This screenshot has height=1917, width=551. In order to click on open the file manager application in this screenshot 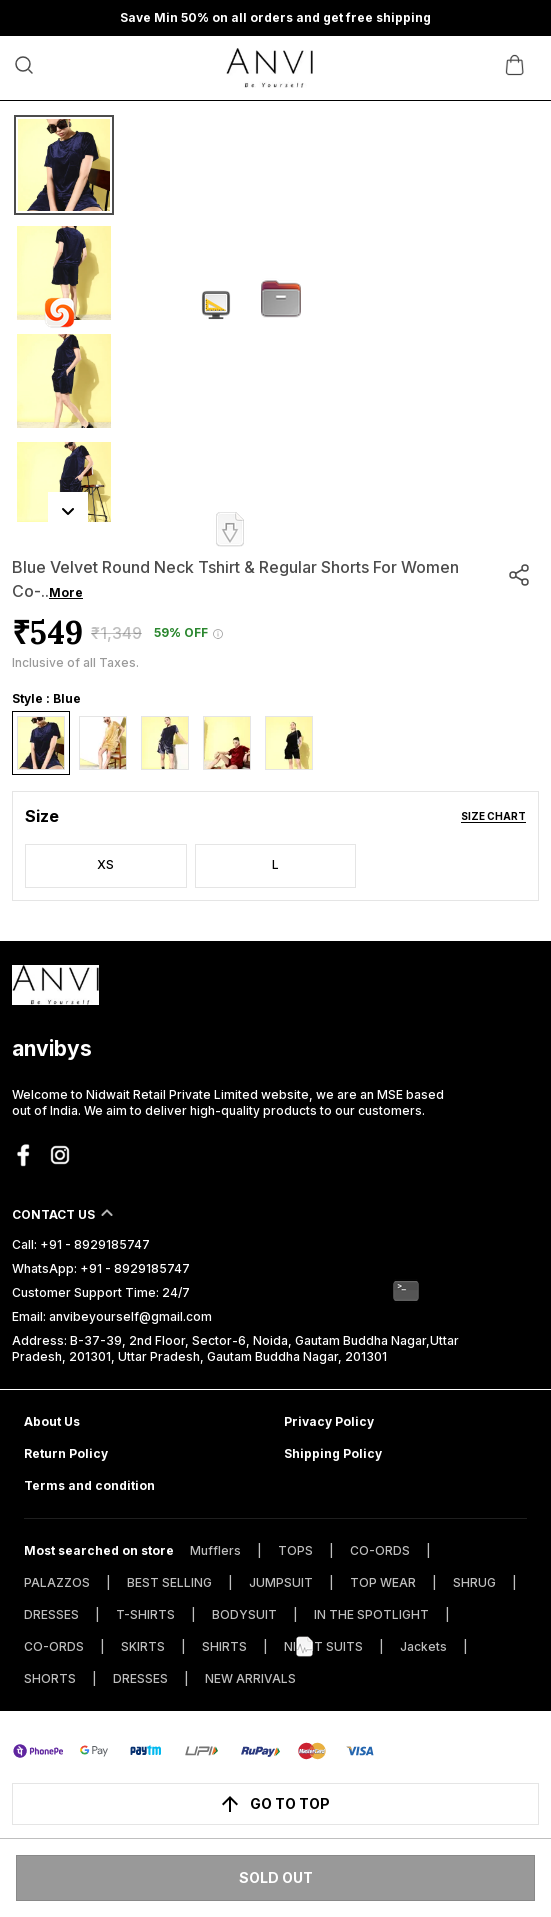, I will do `click(281, 298)`.